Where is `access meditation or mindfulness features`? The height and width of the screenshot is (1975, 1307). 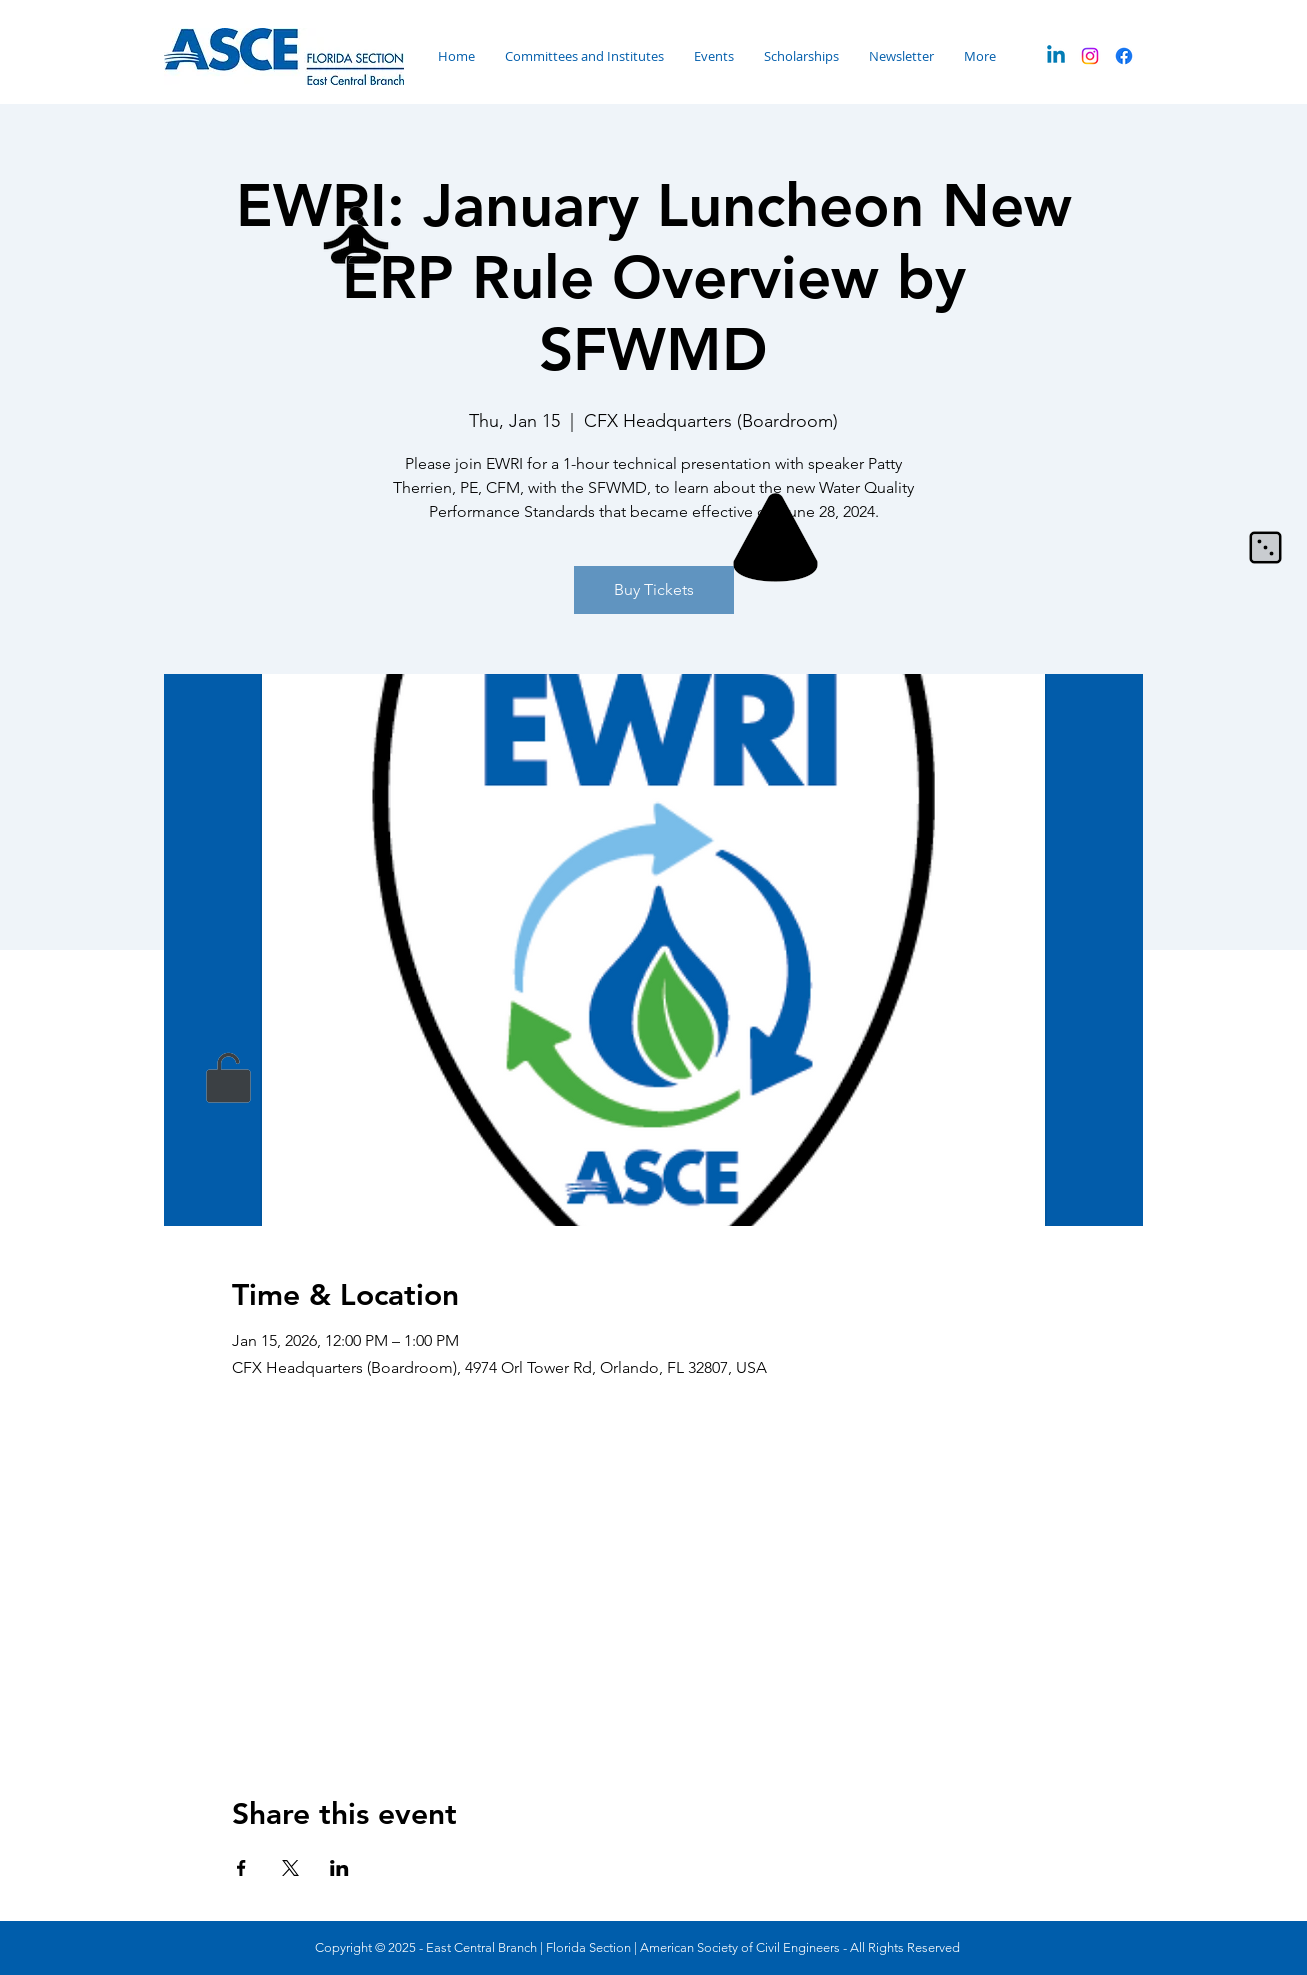
access meditation or mindfulness features is located at coordinates (356, 235).